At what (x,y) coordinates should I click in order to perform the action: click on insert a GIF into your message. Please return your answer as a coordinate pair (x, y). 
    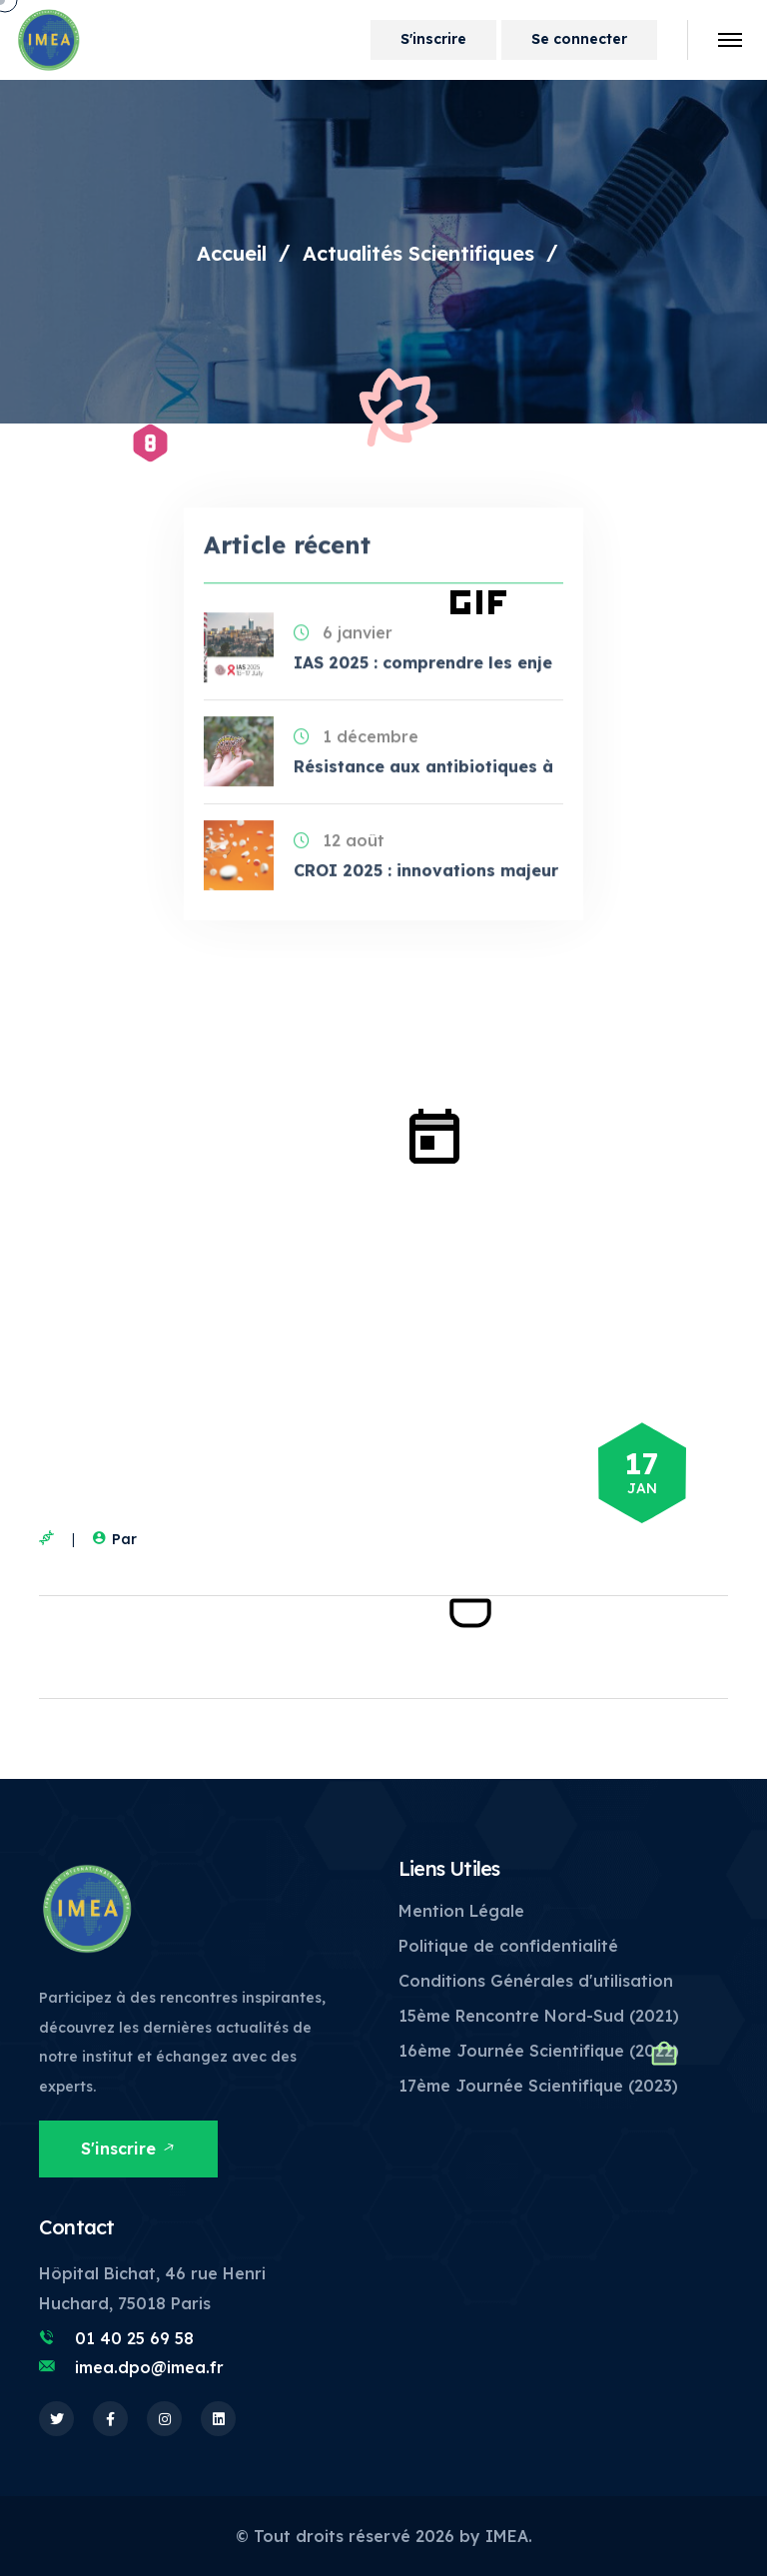
    Looking at the image, I should click on (478, 602).